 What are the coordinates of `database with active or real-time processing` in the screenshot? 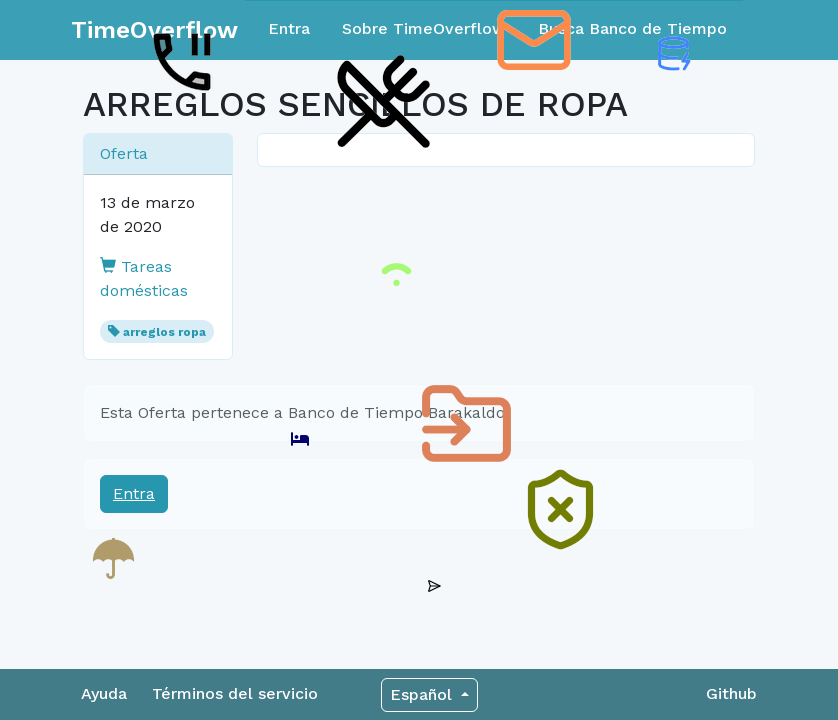 It's located at (673, 53).